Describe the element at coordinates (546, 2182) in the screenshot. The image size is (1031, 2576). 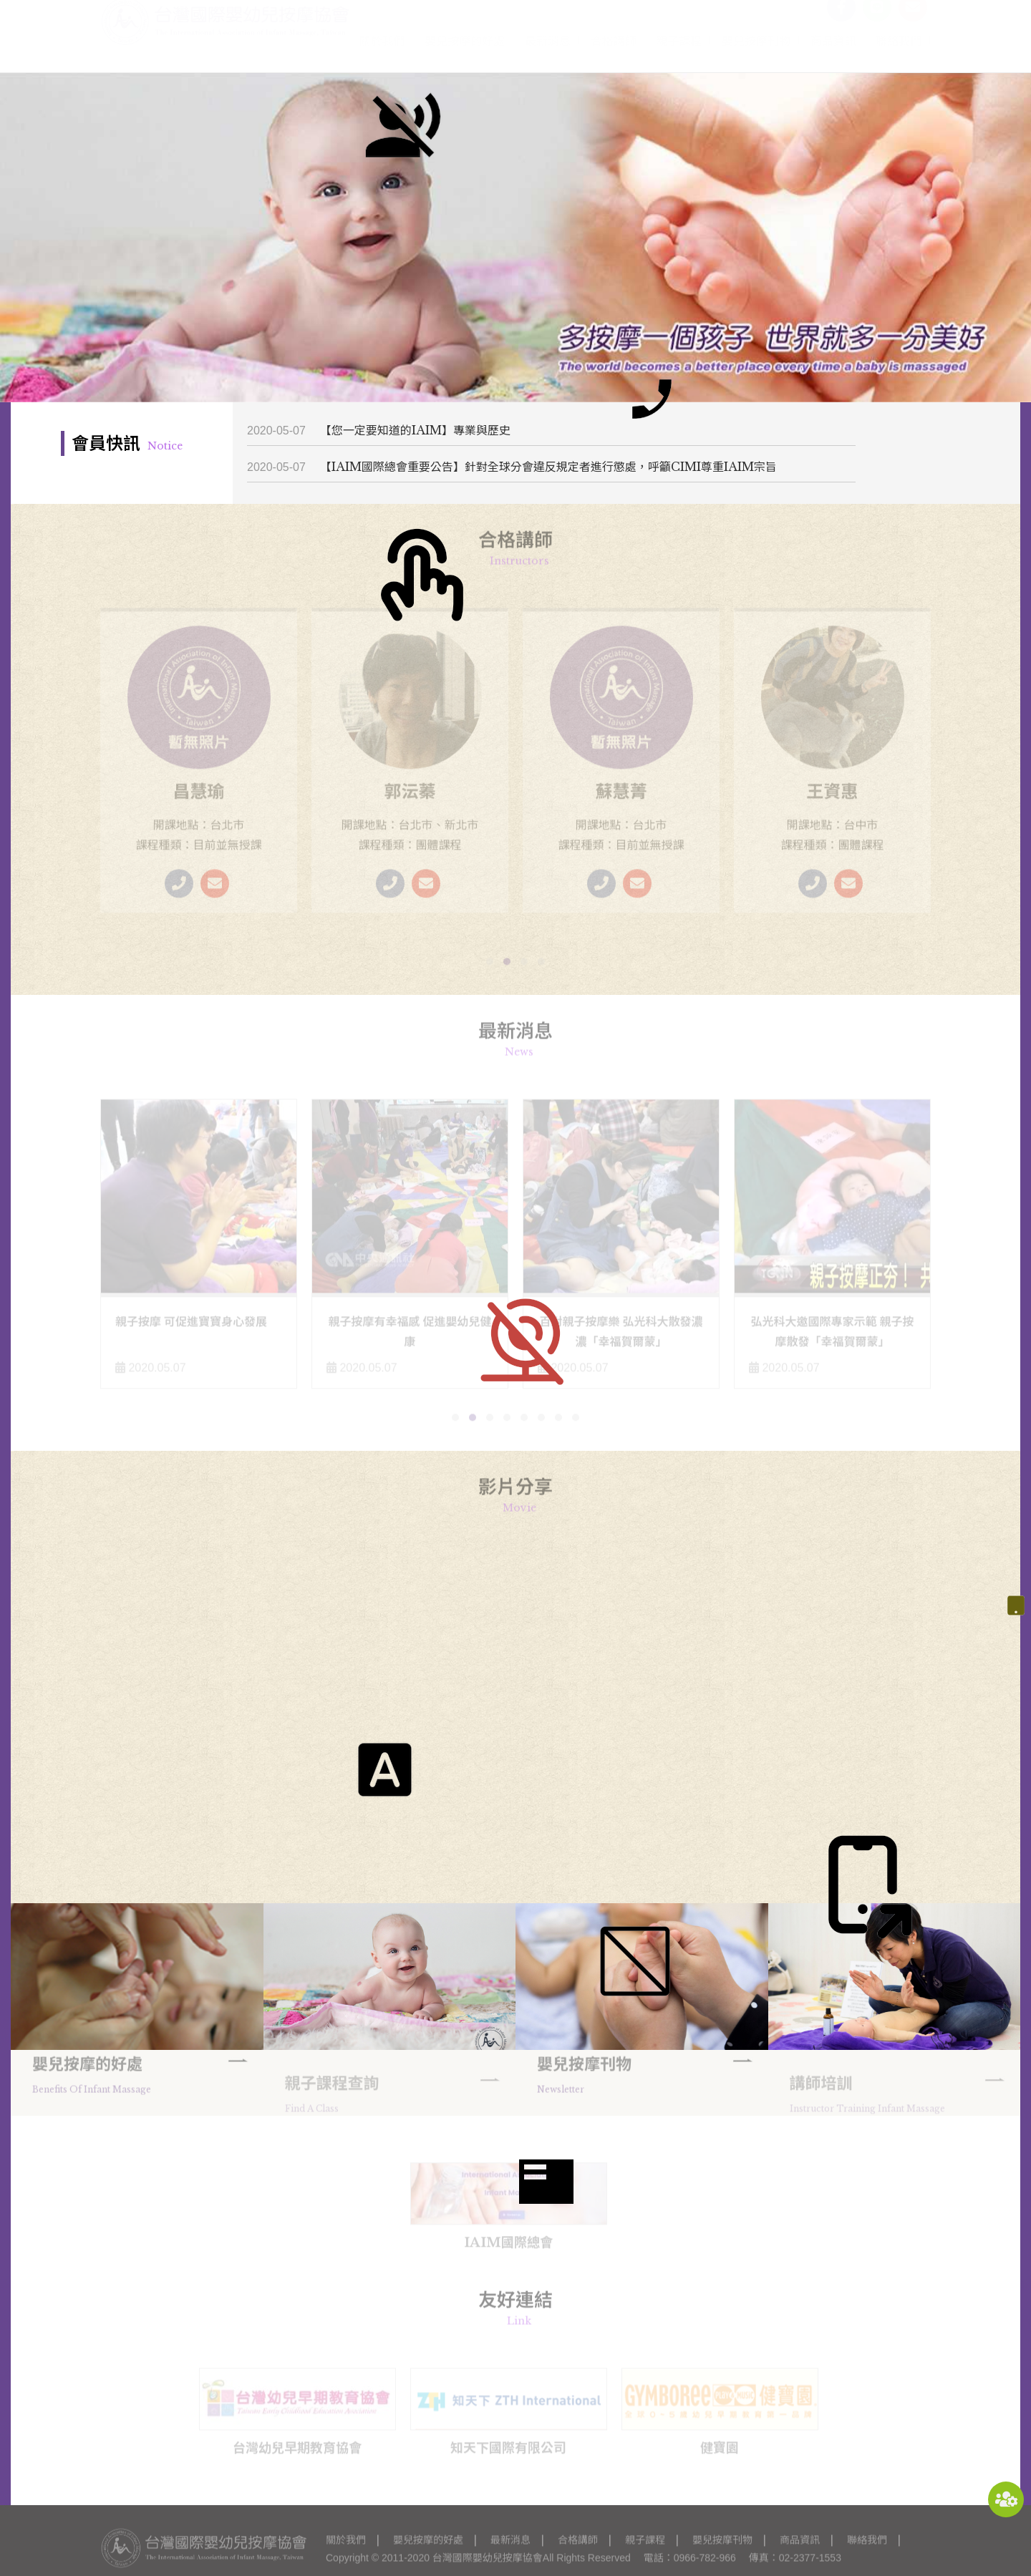
I see `view featured playlist` at that location.